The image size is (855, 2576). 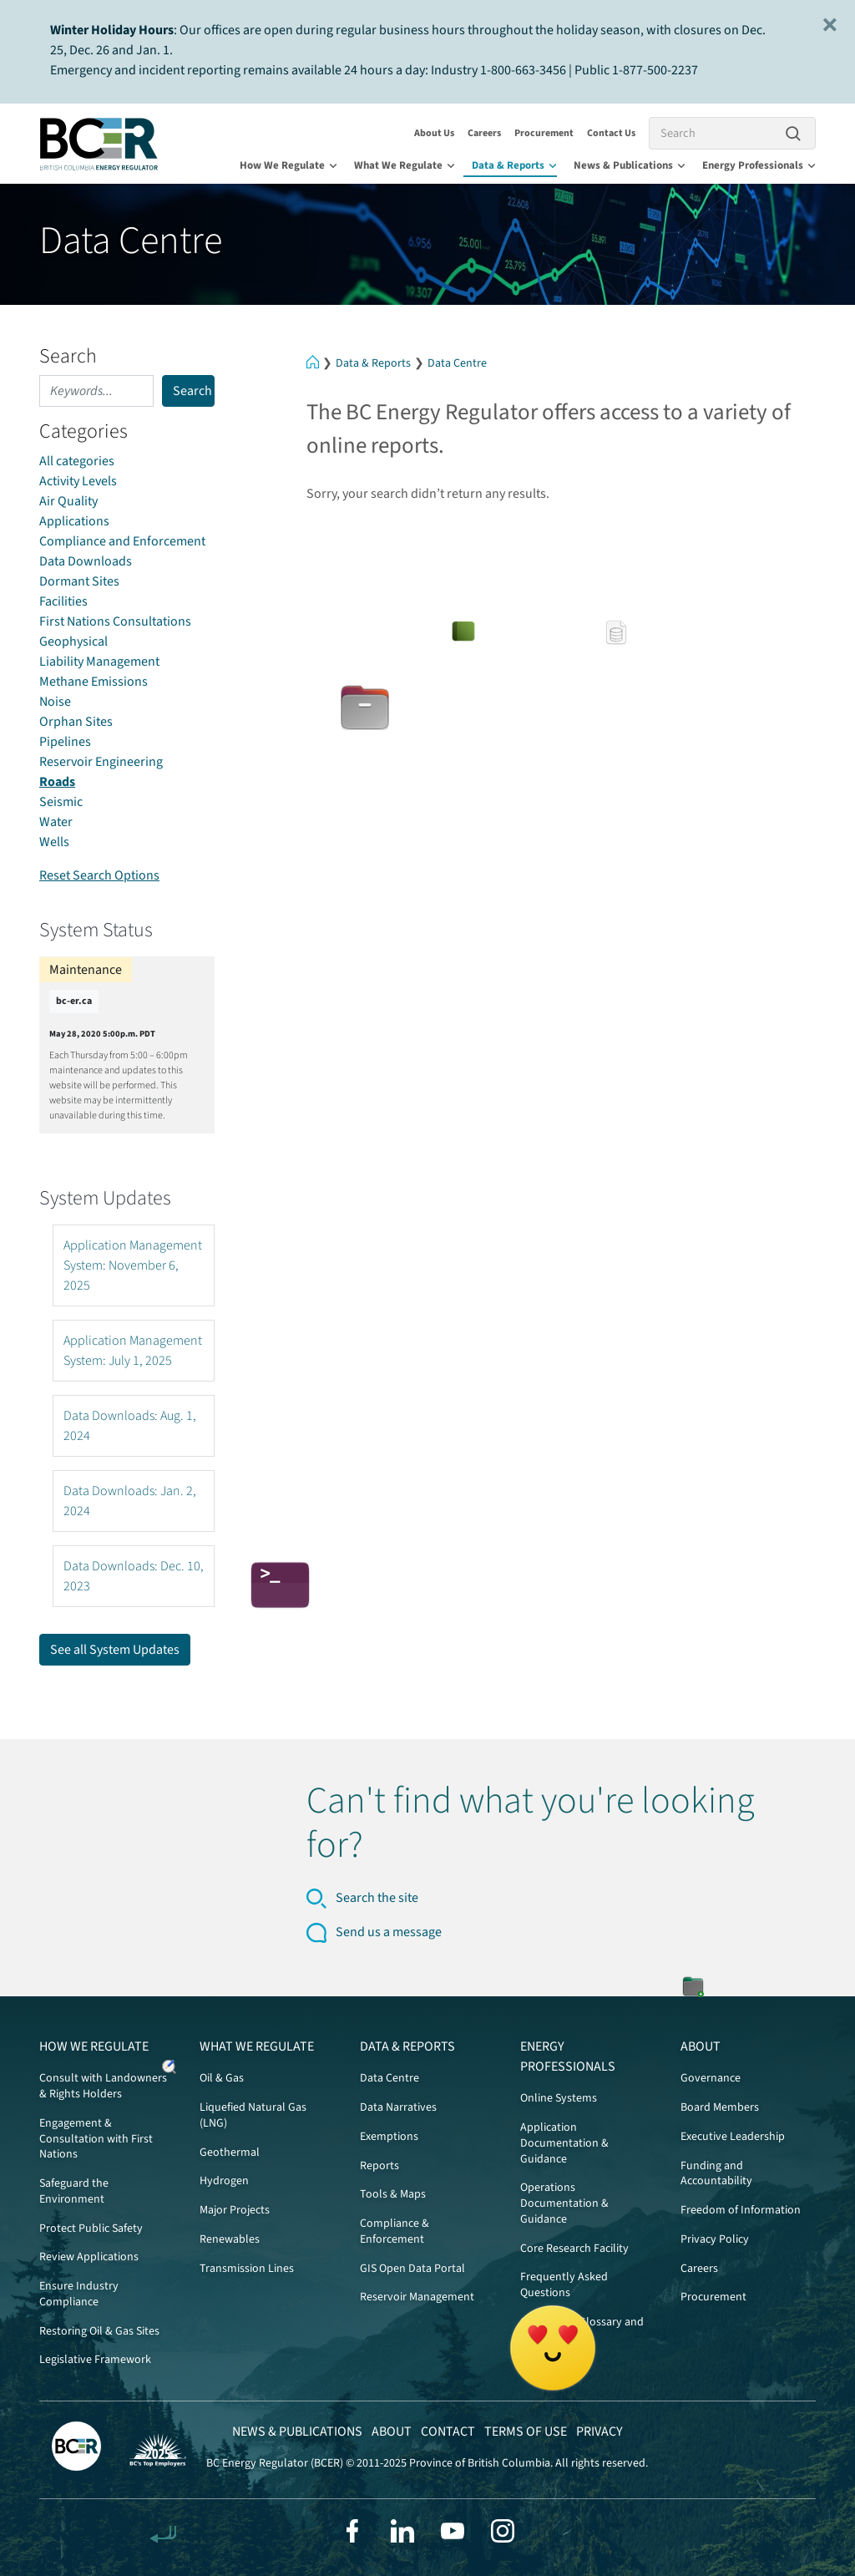 I want to click on open the Socialize social networking app, so click(x=553, y=2348).